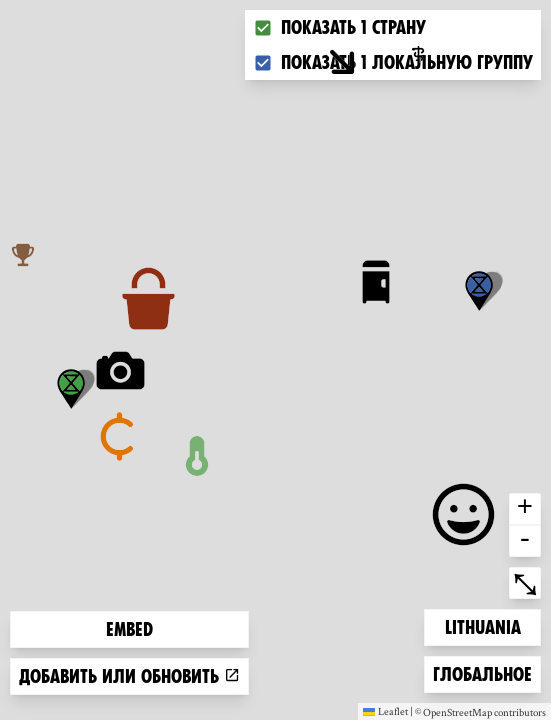 The image size is (551, 720). I want to click on access storage or container tools, so click(148, 299).